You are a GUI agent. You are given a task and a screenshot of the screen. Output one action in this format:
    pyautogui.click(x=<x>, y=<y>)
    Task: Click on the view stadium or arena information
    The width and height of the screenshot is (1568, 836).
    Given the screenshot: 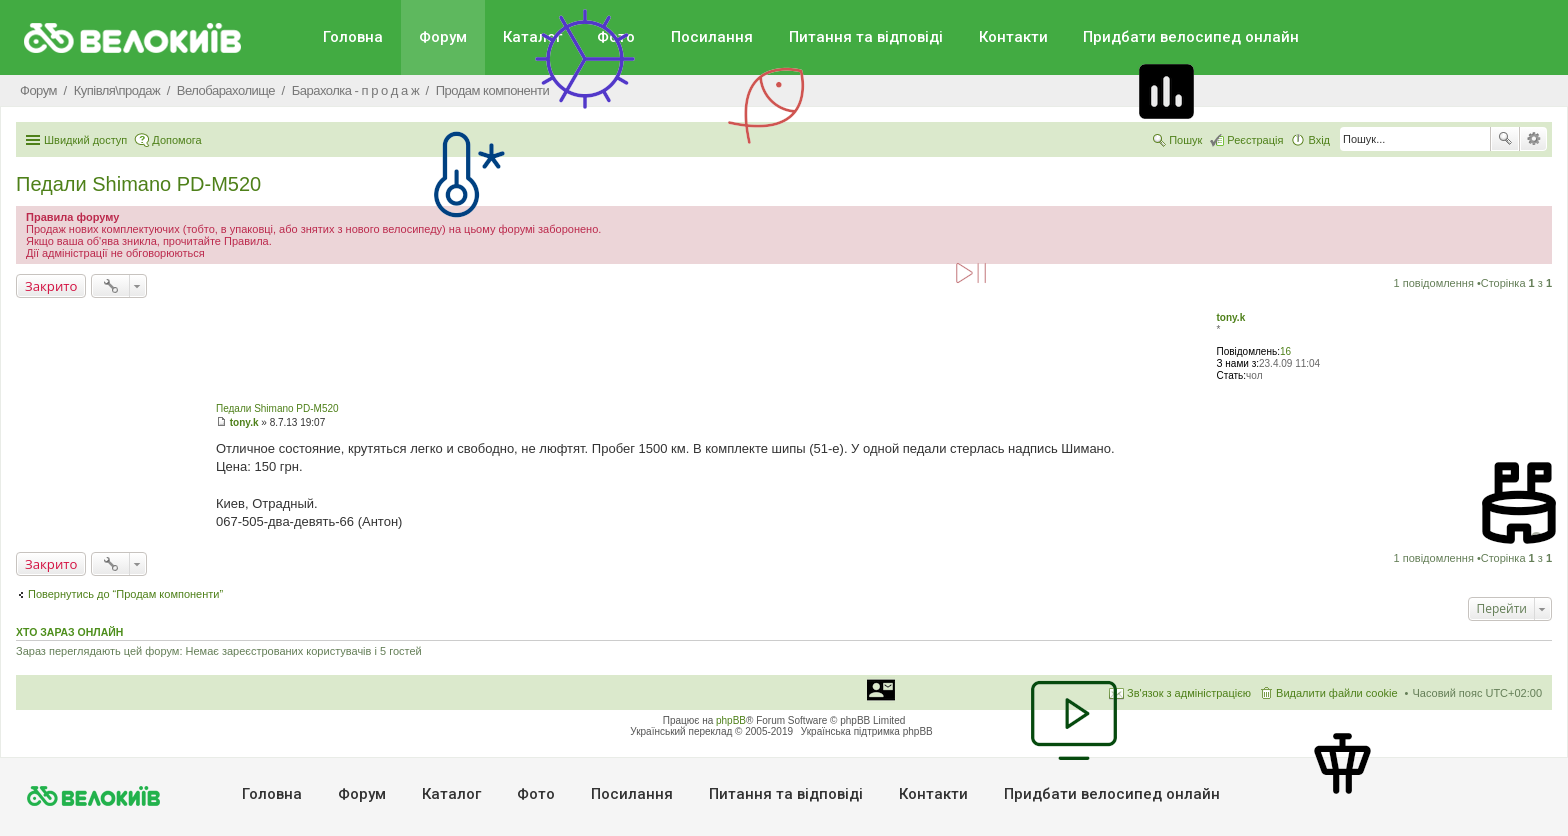 What is the action you would take?
    pyautogui.click(x=1519, y=503)
    